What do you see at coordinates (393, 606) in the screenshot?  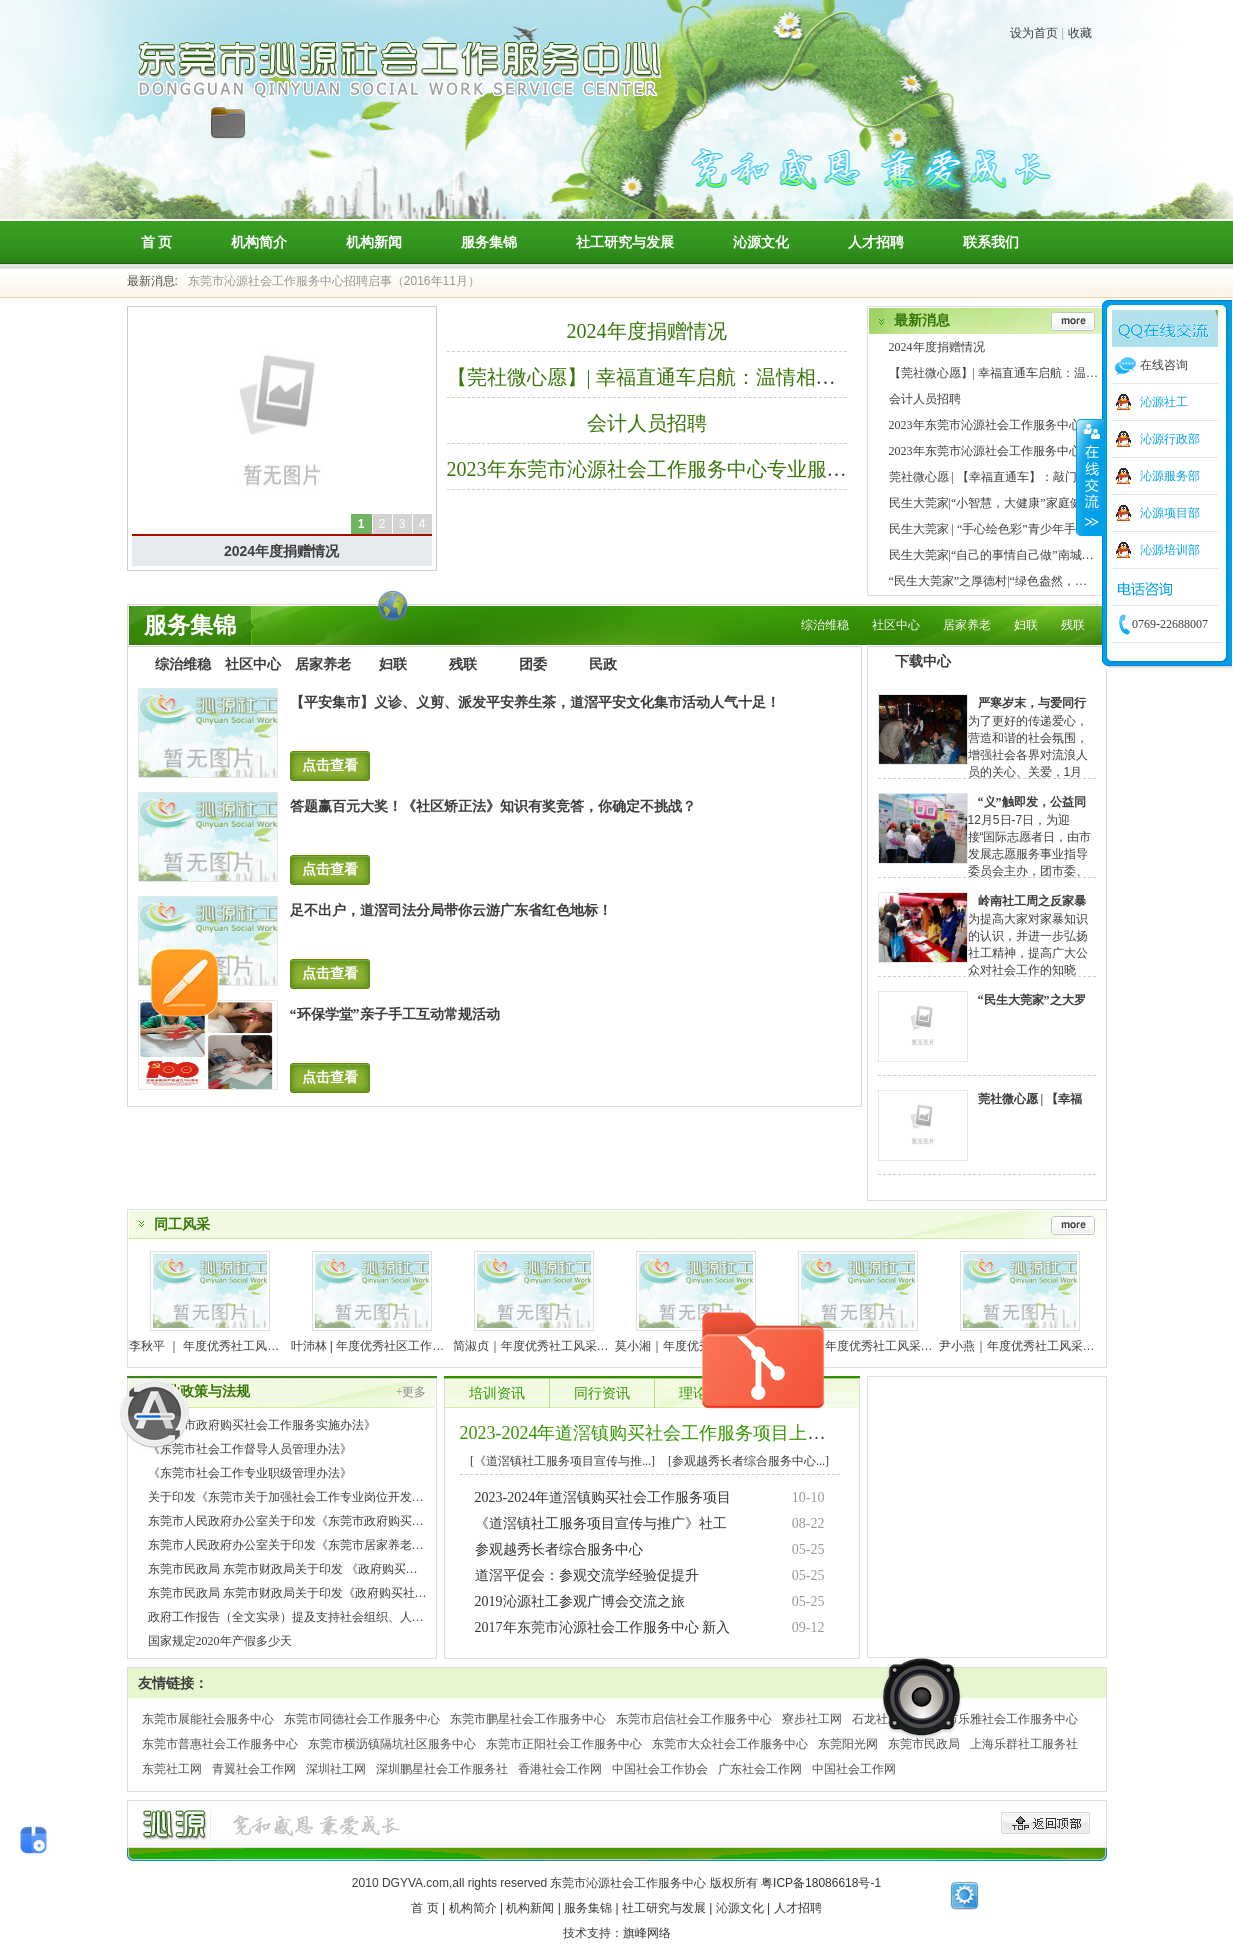 I see `indicates web or internet content` at bounding box center [393, 606].